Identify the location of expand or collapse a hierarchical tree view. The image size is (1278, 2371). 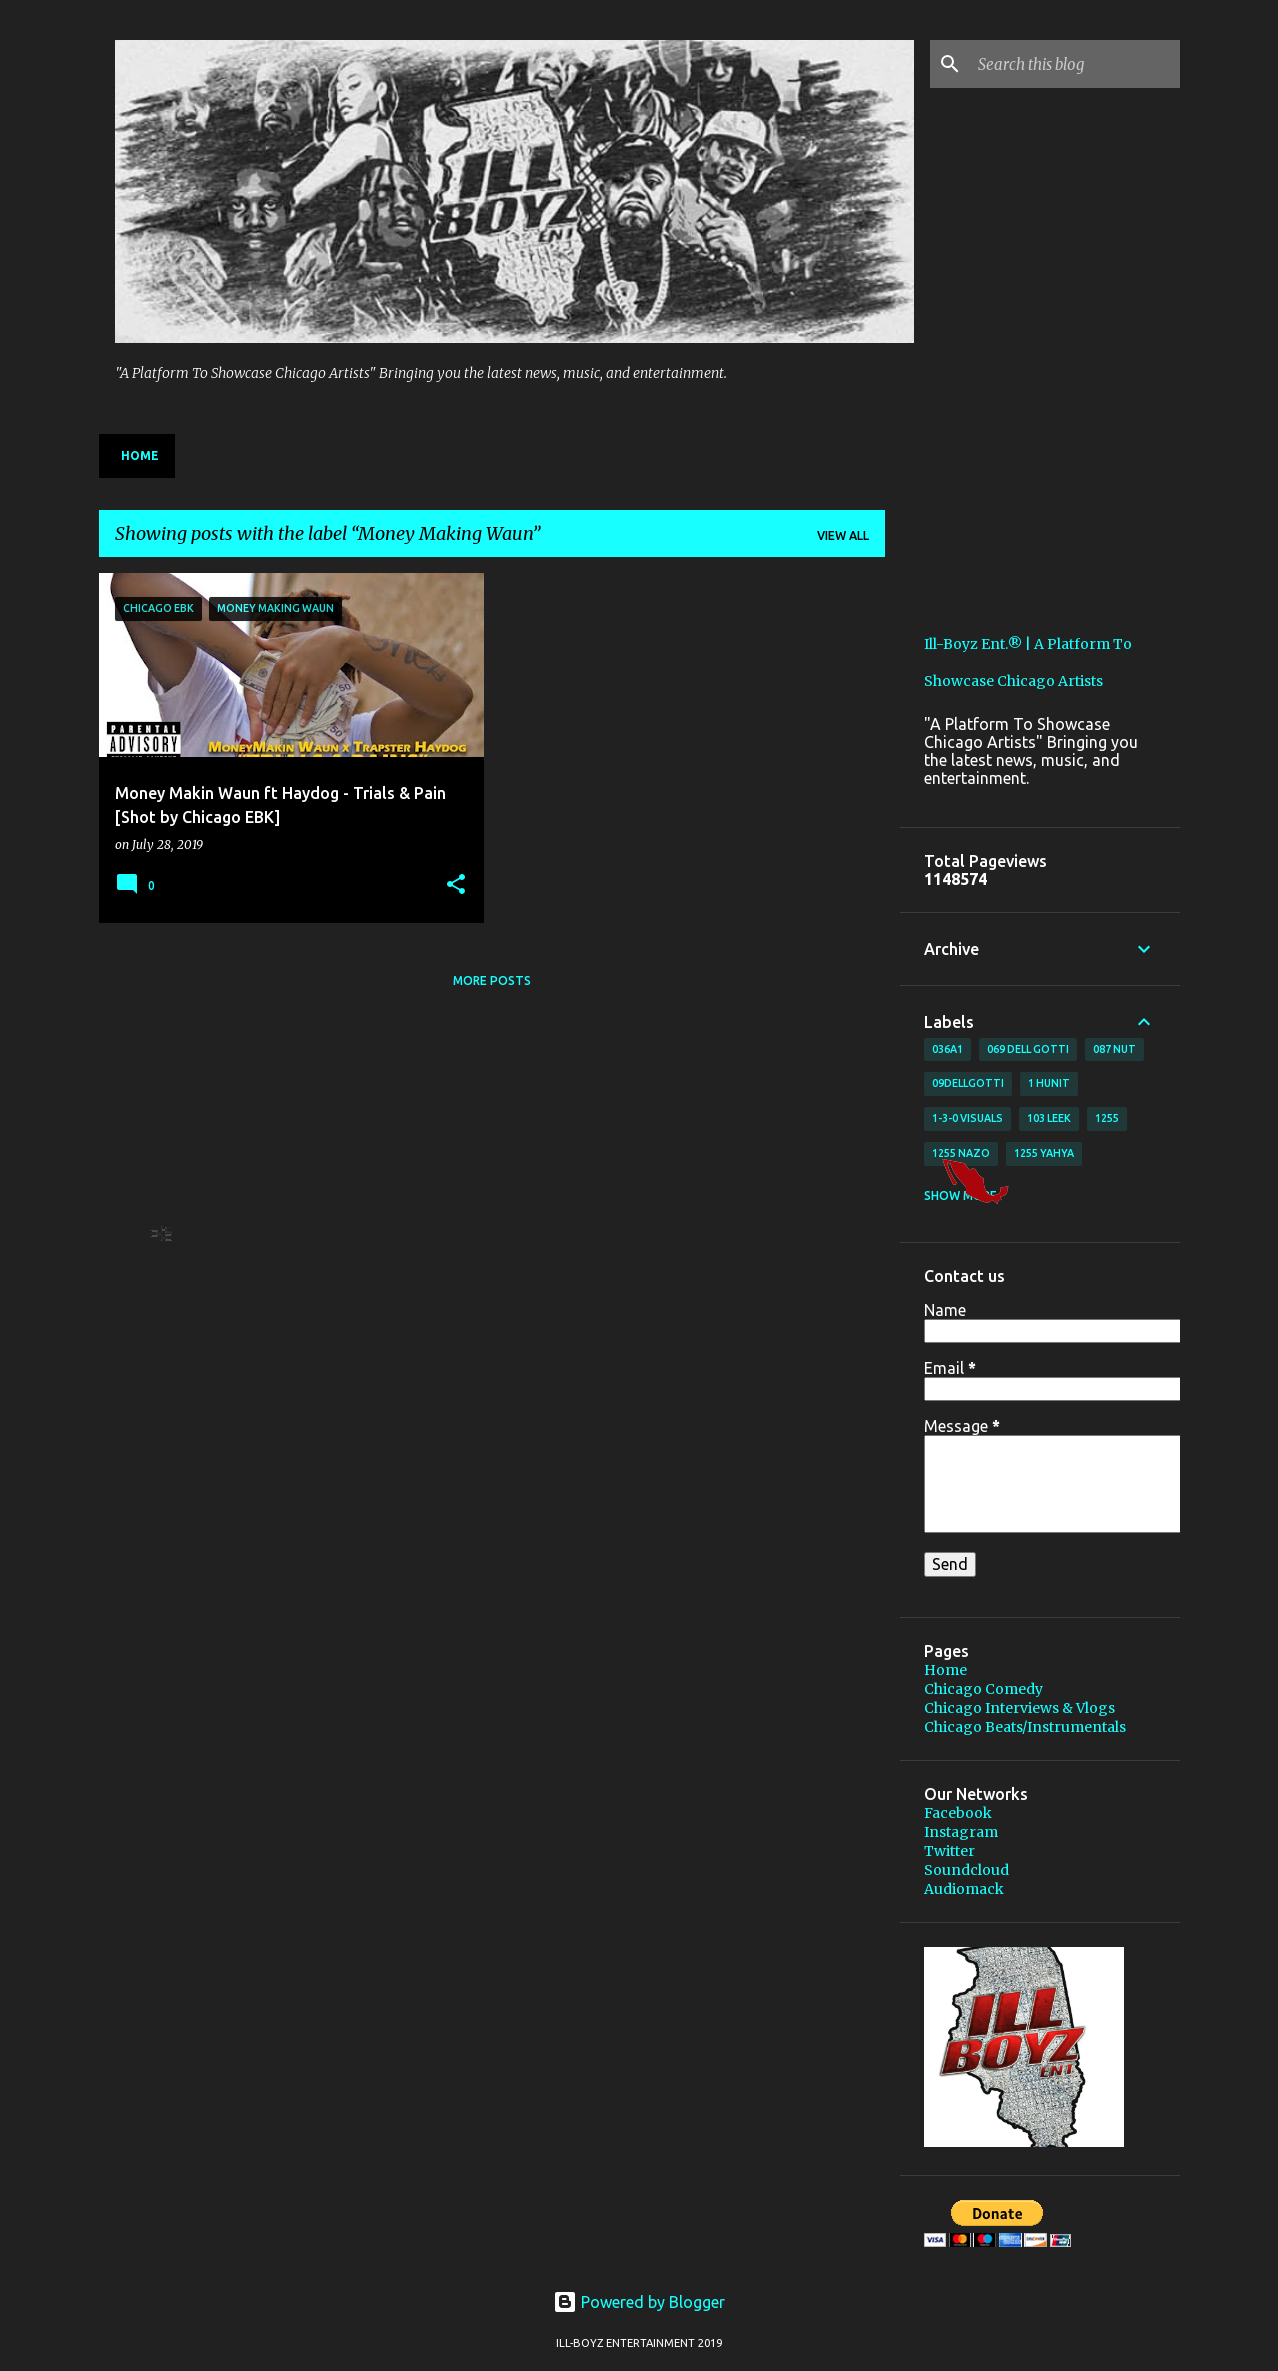
(161, 1233).